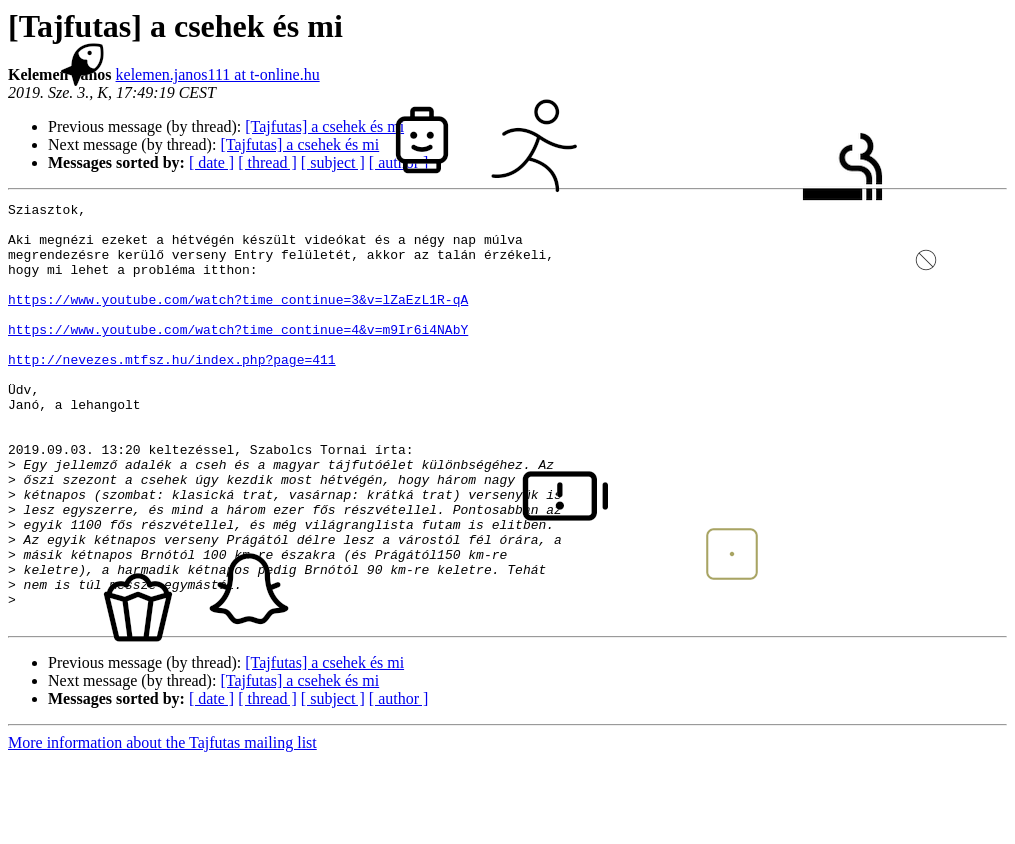 This screenshot has height=844, width=1015. I want to click on access fishing or marine-related features, so click(84, 62).